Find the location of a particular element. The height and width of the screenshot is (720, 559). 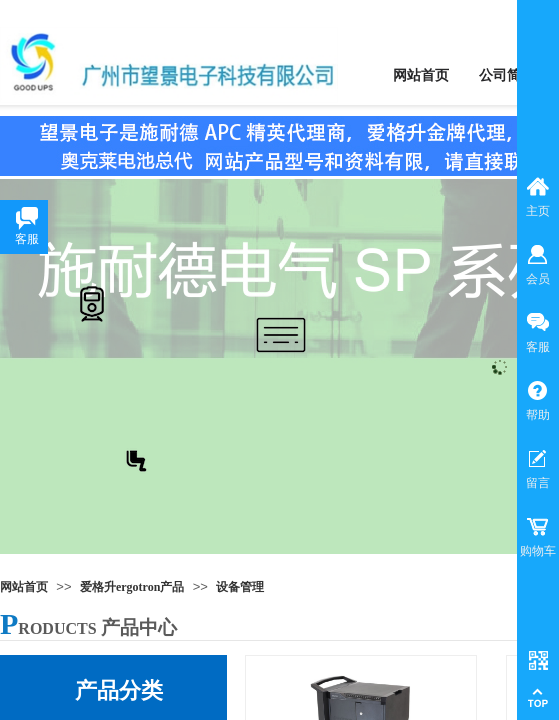

indicates reduced legroom seating option is located at coordinates (137, 461).